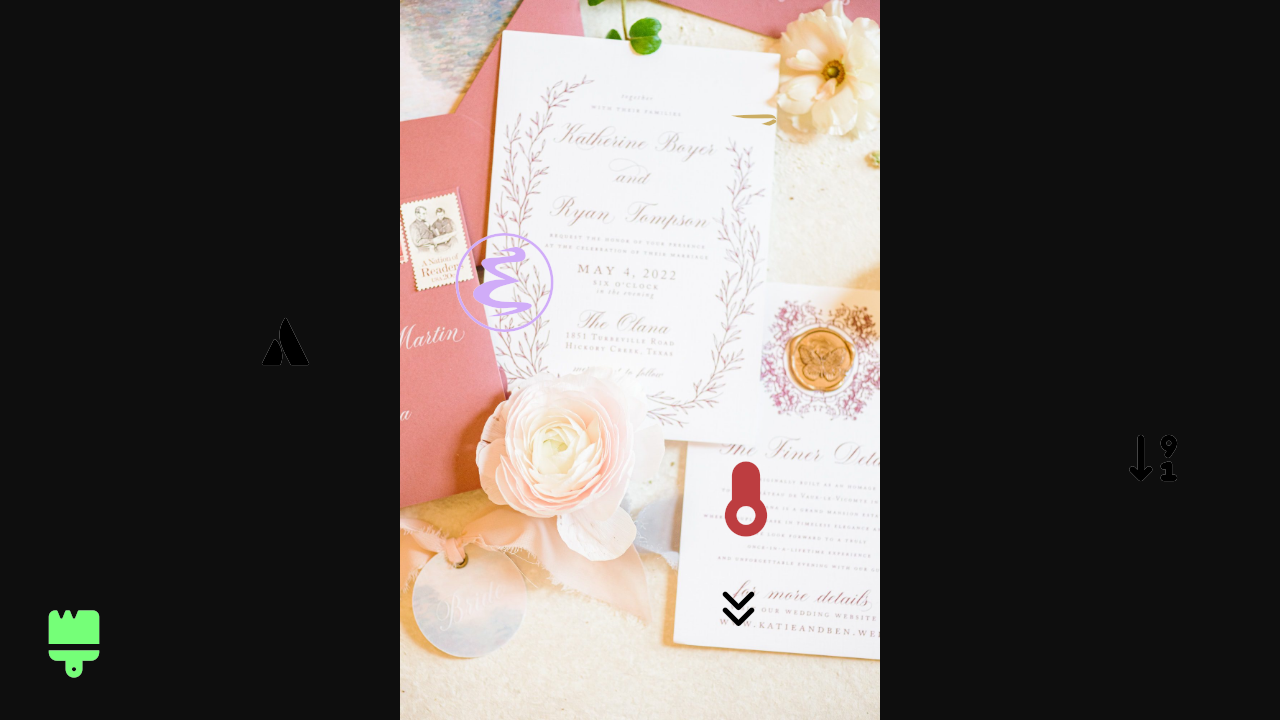 Image resolution: width=1280 pixels, height=720 pixels. Describe the element at coordinates (754, 120) in the screenshot. I see `british airways app or website` at that location.